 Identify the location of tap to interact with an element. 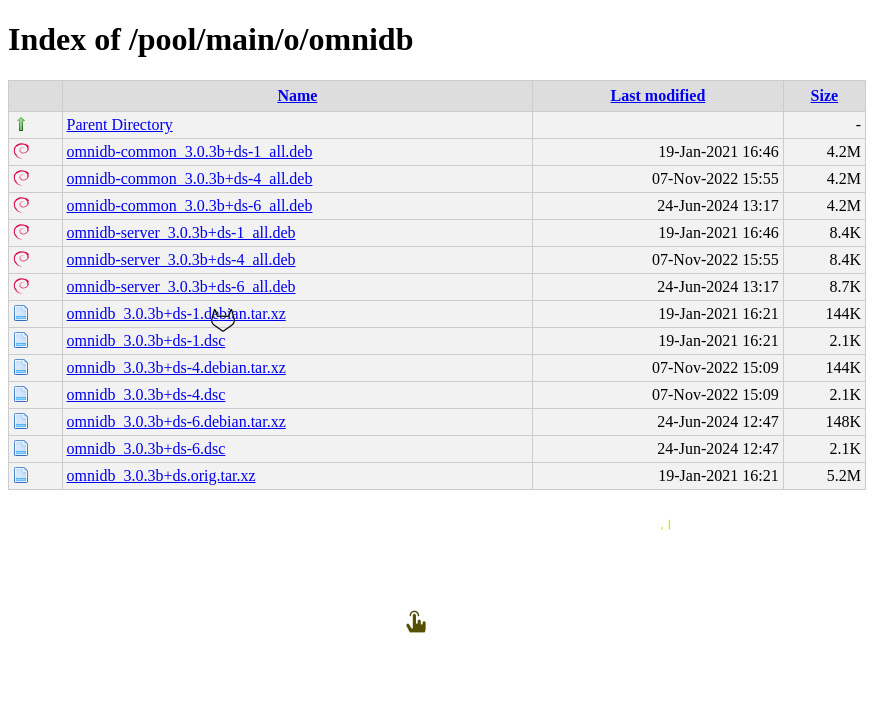
(416, 622).